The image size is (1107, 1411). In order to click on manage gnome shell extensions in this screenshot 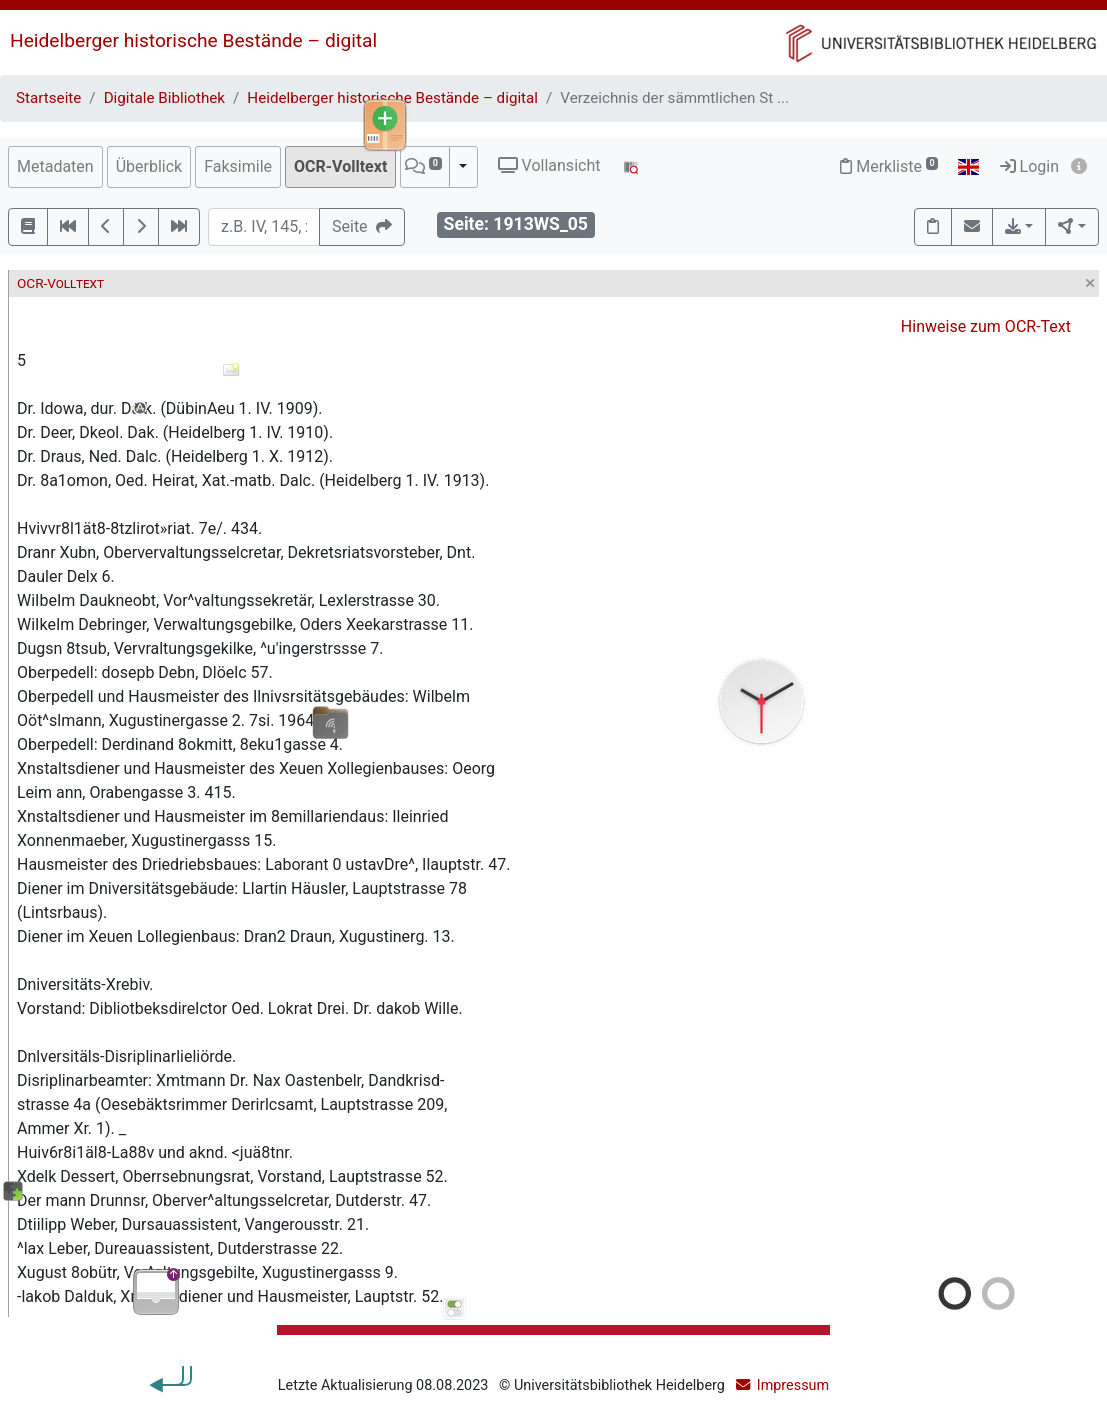, I will do `click(13, 1191)`.